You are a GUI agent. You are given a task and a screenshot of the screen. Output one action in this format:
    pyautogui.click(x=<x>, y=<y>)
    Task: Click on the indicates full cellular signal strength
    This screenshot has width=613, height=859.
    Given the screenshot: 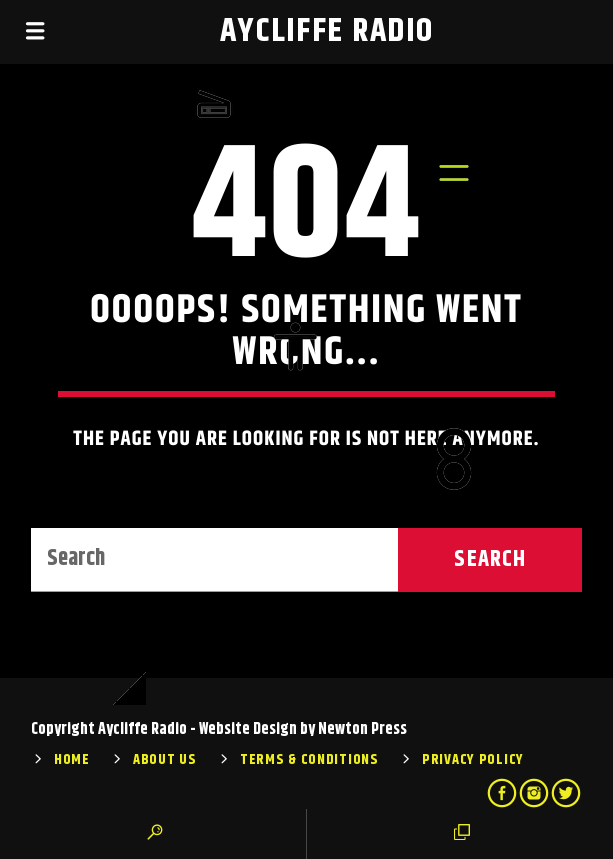 What is the action you would take?
    pyautogui.click(x=129, y=688)
    